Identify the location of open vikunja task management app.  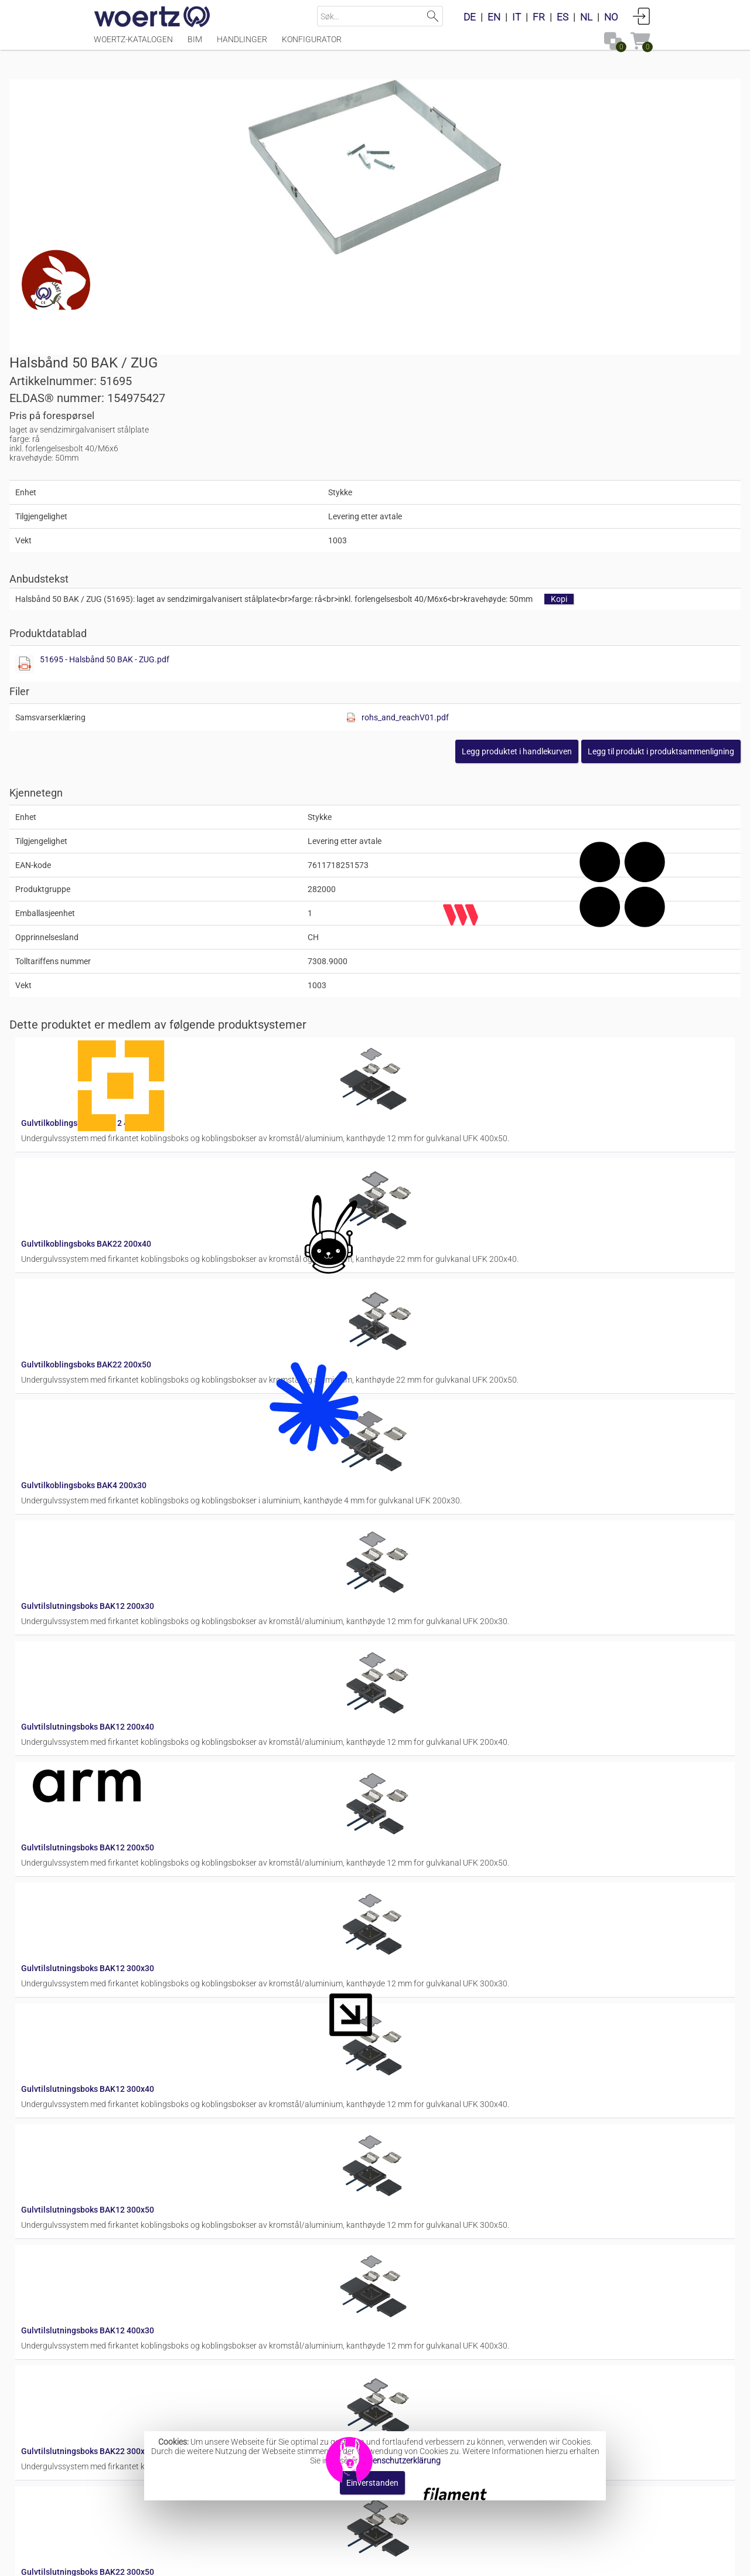
(349, 2460).